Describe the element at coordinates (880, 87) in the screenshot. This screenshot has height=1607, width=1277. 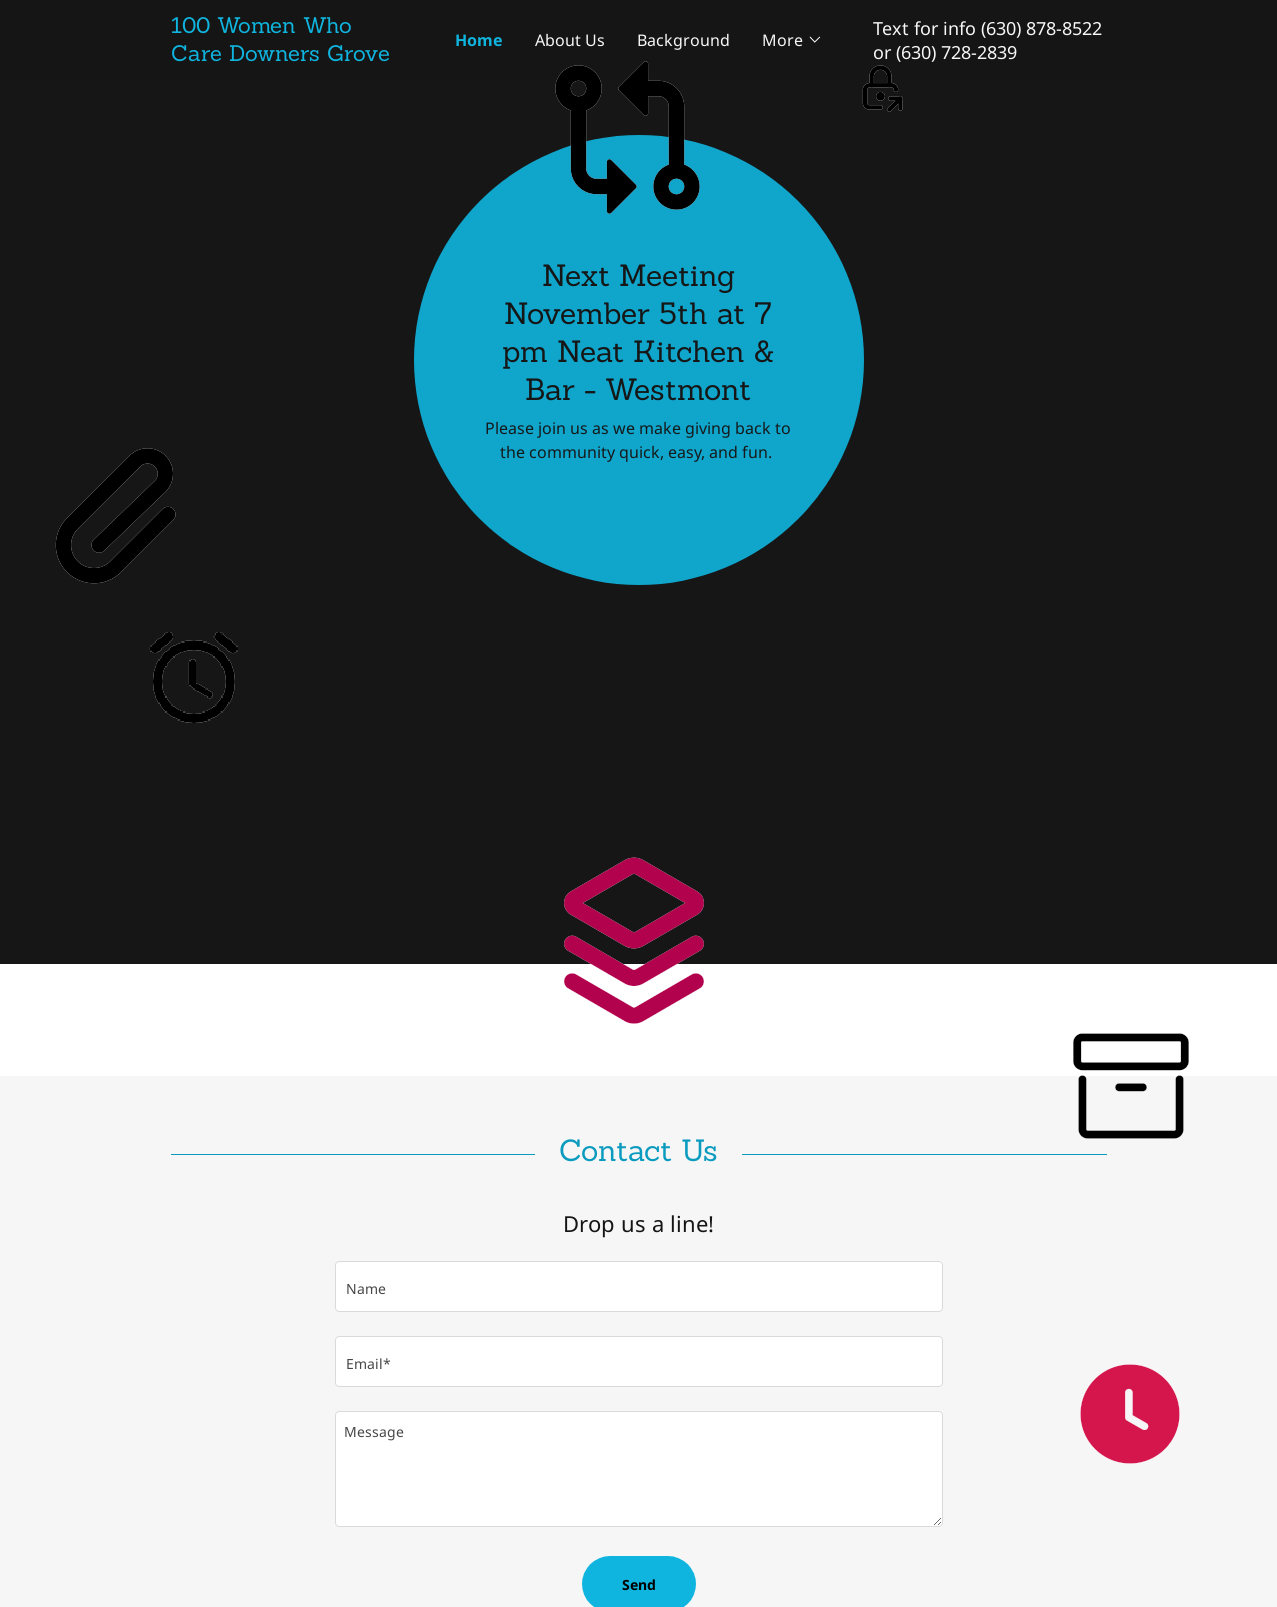
I see `share secure content with others` at that location.